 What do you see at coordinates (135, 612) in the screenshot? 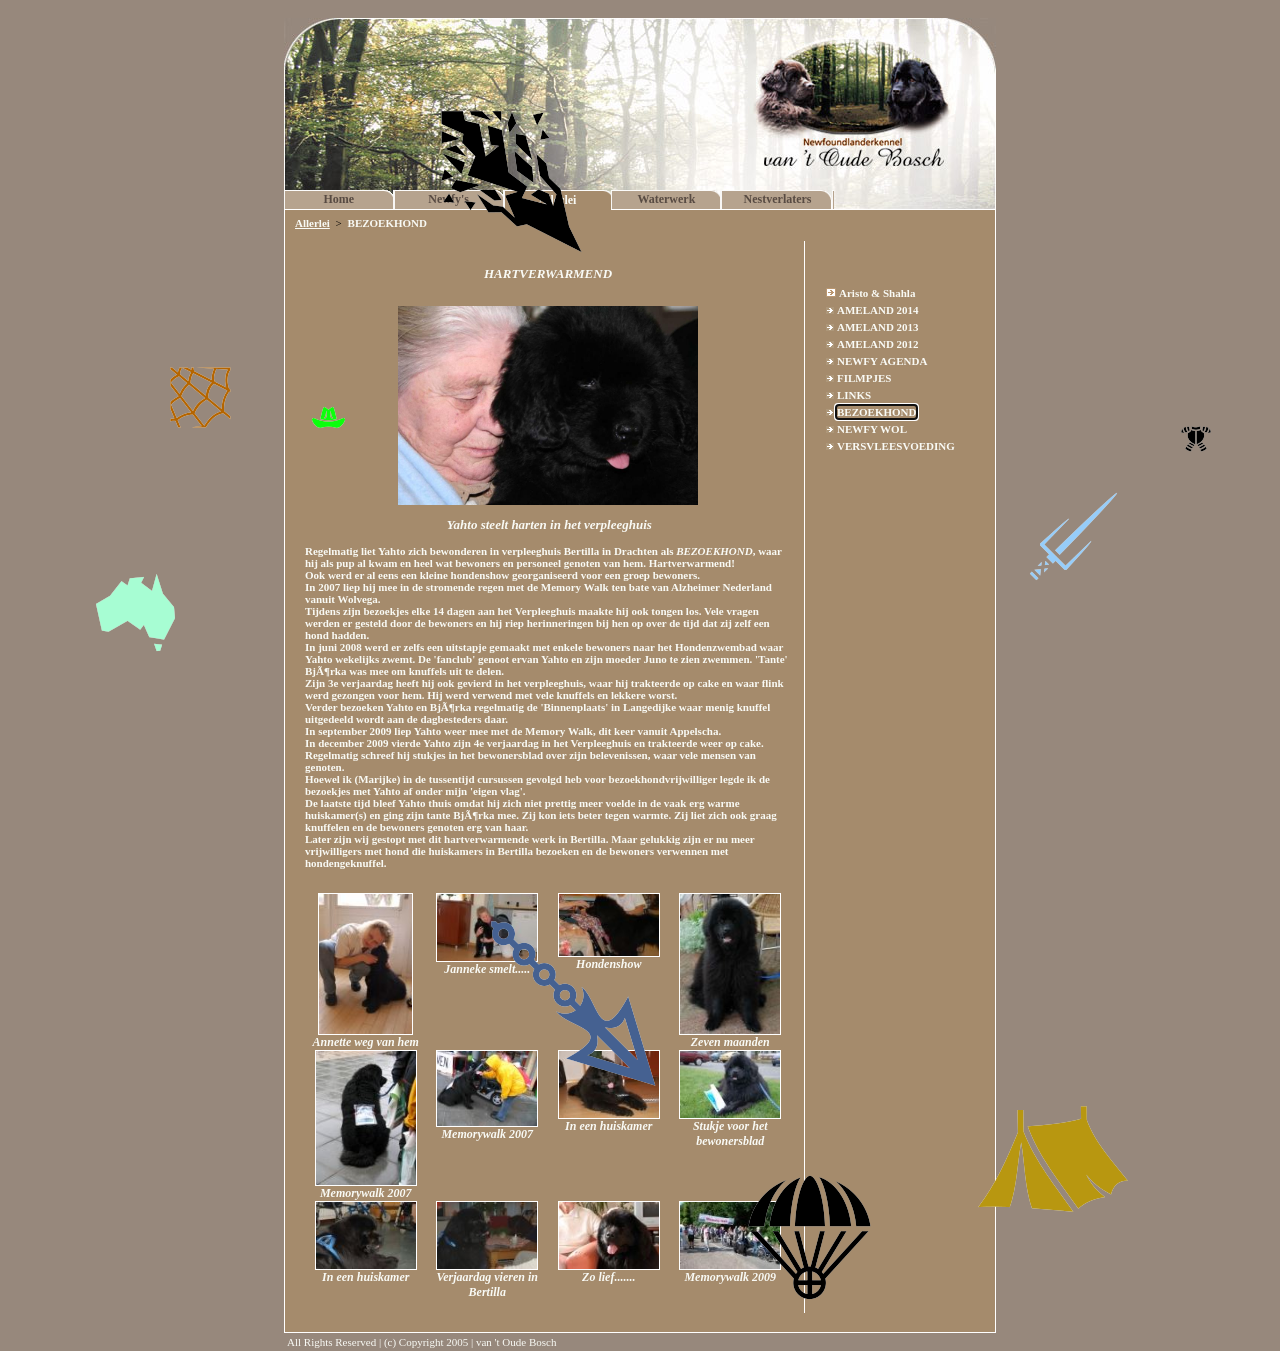
I see `select australia as your region` at bounding box center [135, 612].